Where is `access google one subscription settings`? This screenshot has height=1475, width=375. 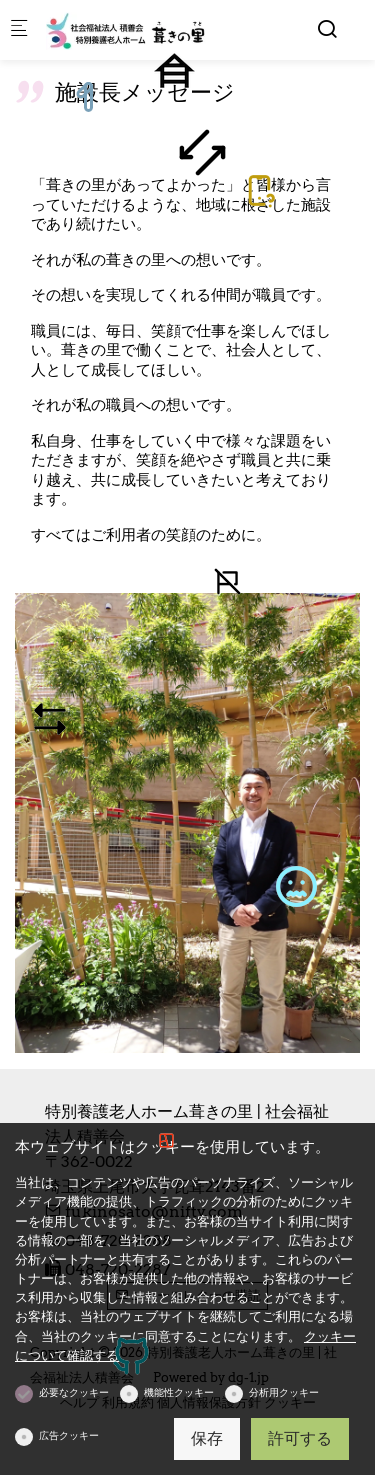
access google one subscription settings is located at coordinates (87, 97).